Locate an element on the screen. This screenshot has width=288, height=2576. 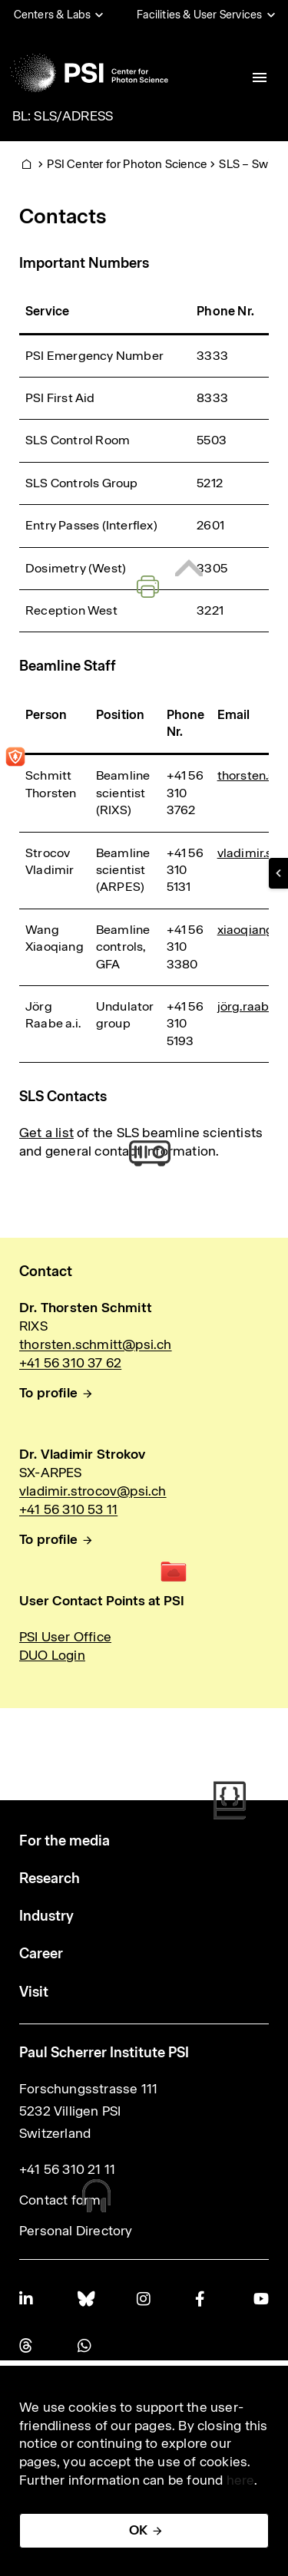
access cloud-synced files and folders is located at coordinates (174, 1572).